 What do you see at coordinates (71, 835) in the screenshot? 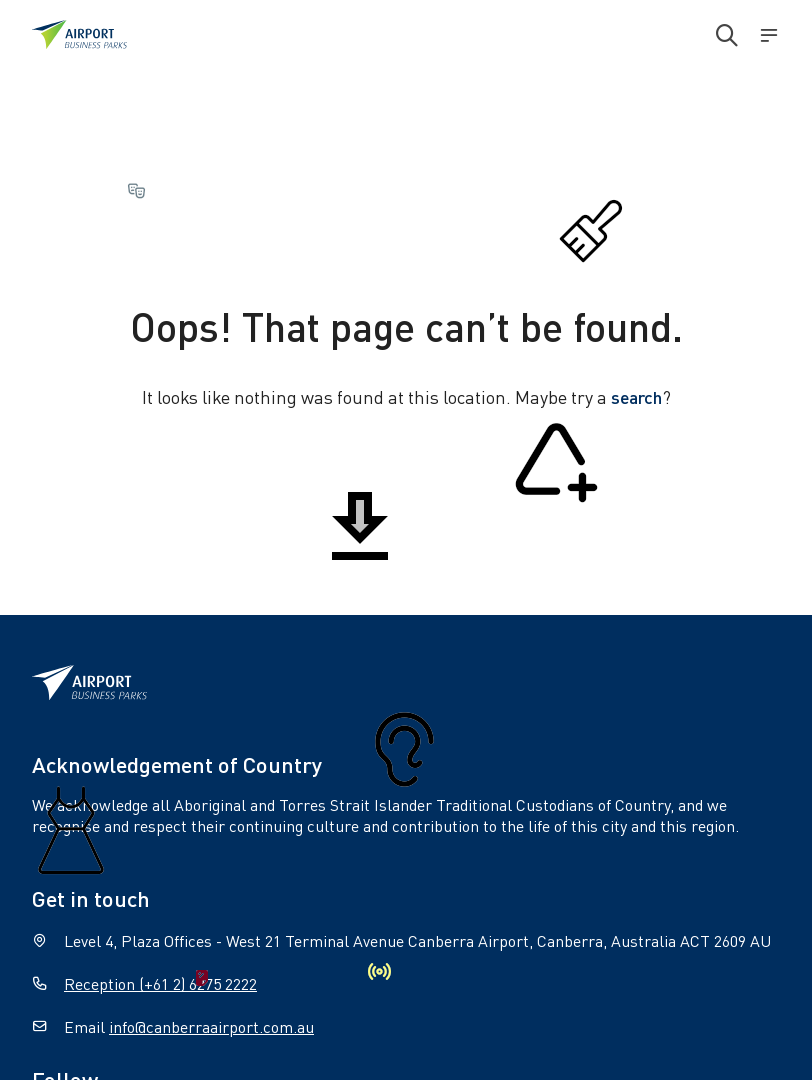
I see `browse women's clothing` at bounding box center [71, 835].